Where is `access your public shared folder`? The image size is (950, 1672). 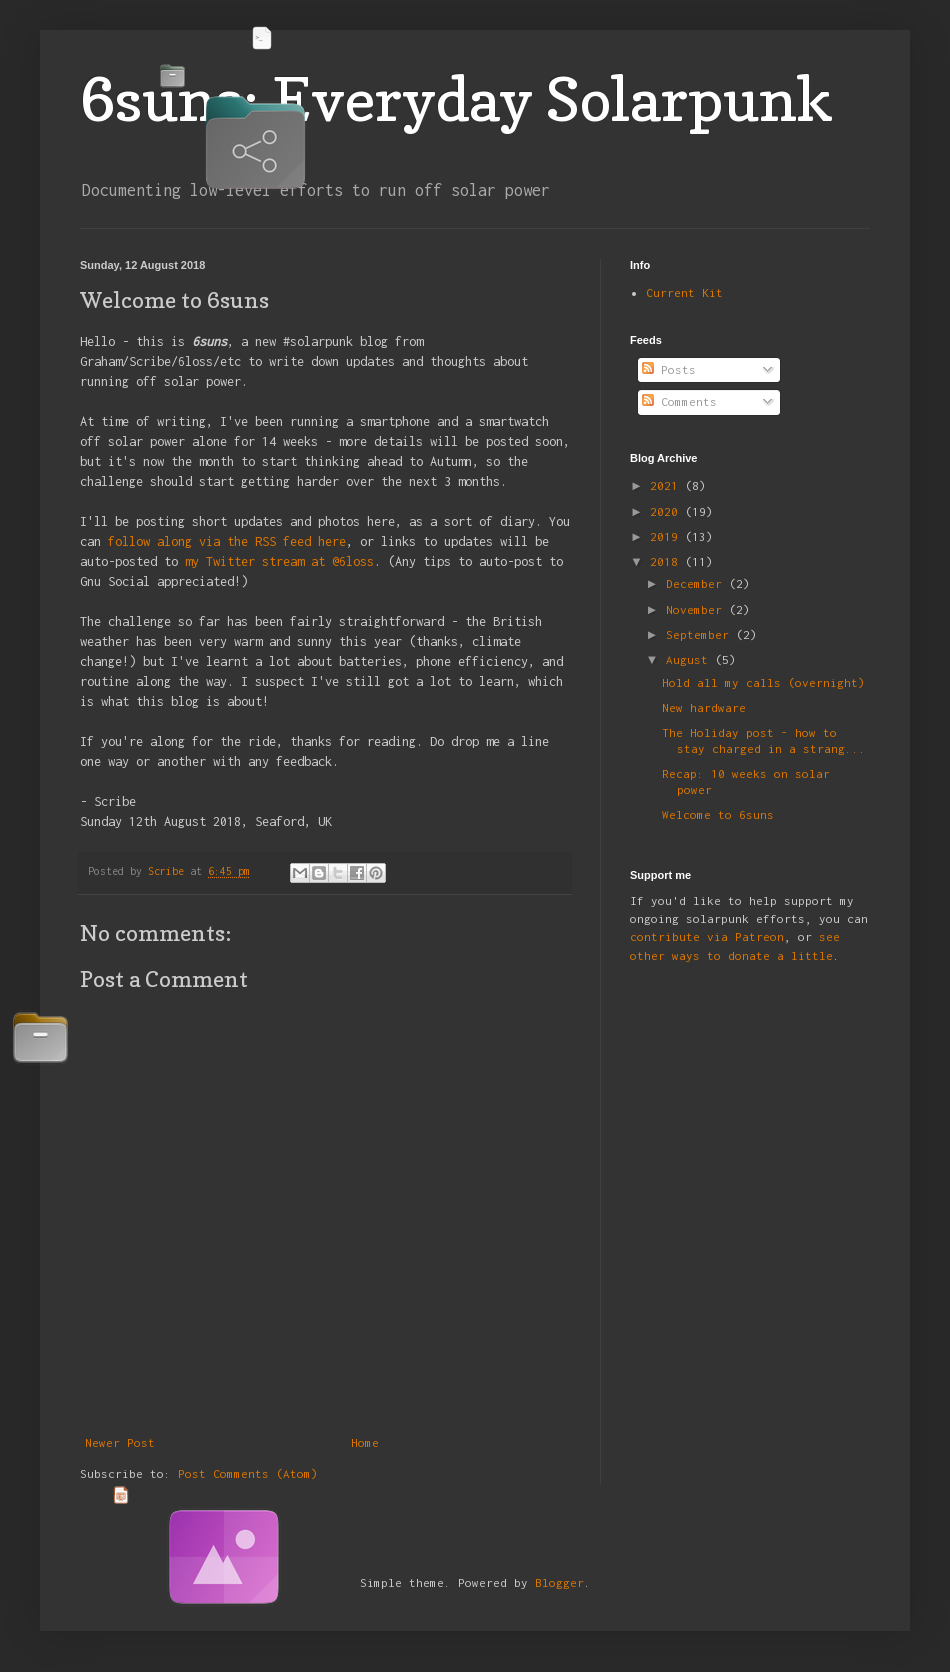
access your public shared folder is located at coordinates (255, 142).